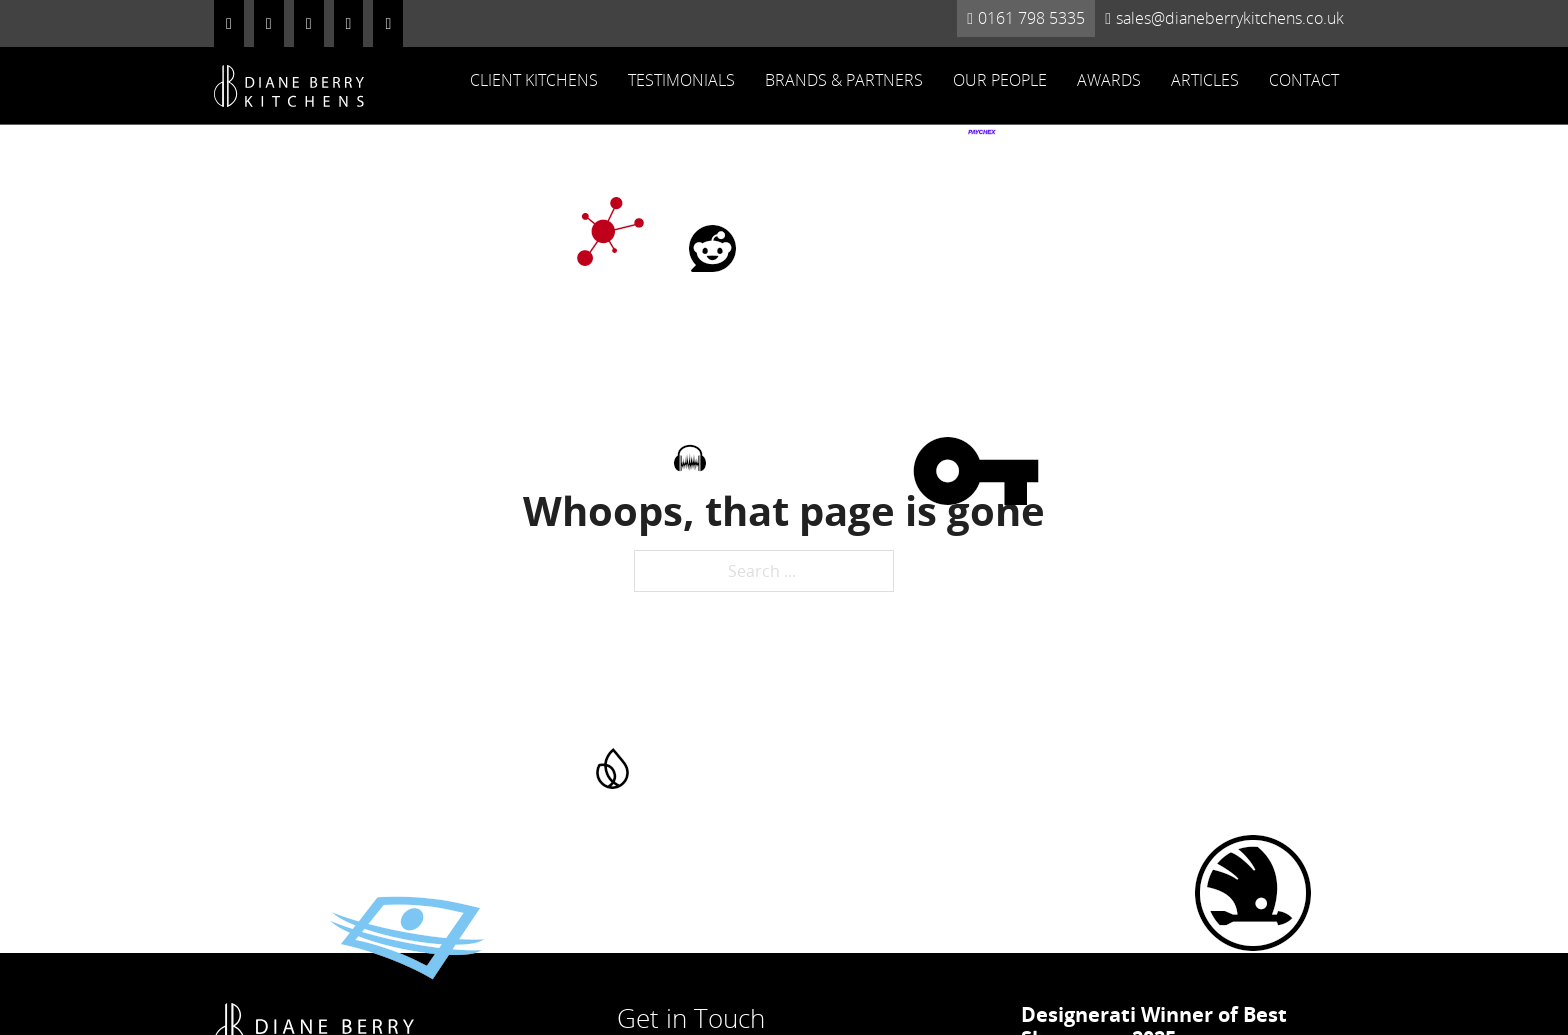 Image resolution: width=1568 pixels, height=1035 pixels. I want to click on Škoda brand logo, so click(1253, 893).